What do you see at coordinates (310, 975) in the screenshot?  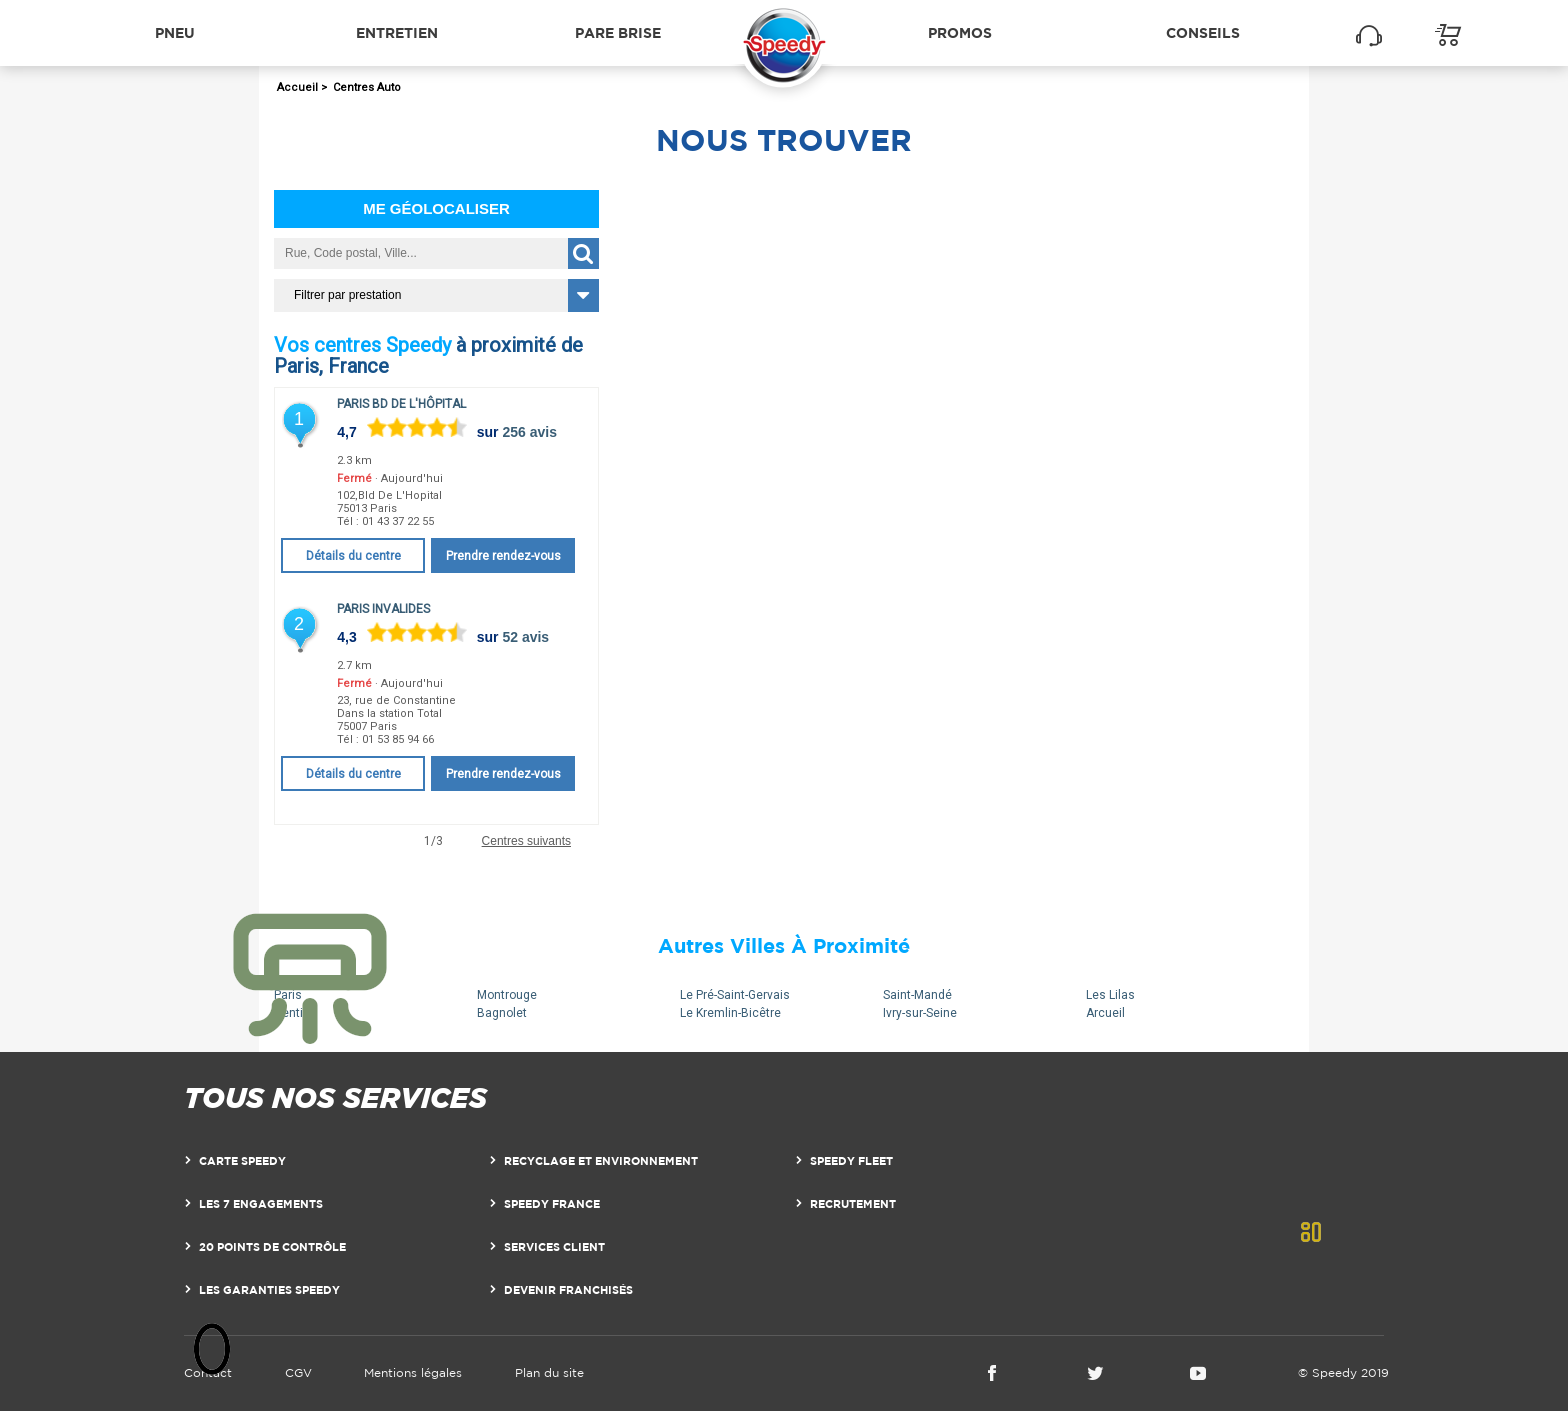 I see `toggle air conditioning controls` at bounding box center [310, 975].